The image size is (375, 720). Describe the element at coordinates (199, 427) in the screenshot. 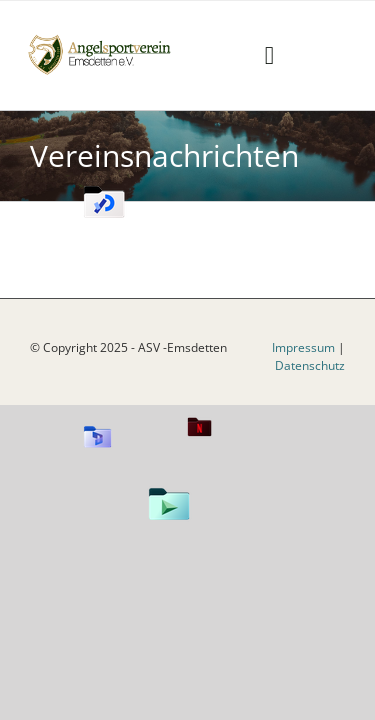

I see `open folder containing netflix downloads or media` at that location.